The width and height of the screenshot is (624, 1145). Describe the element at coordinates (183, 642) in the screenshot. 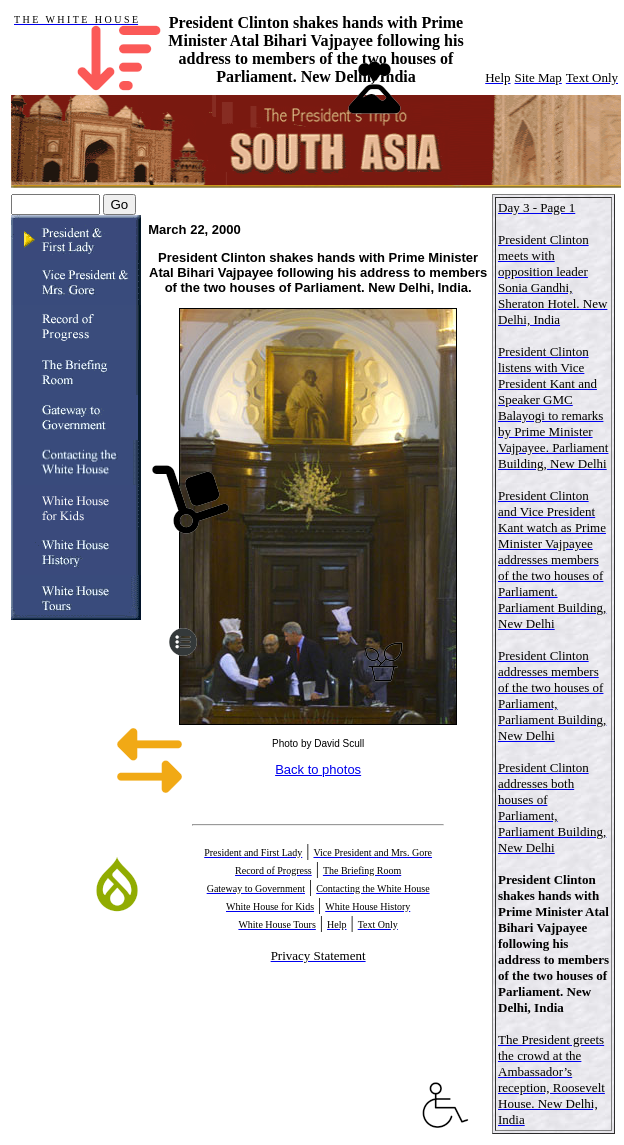

I see `view list or menu options` at that location.